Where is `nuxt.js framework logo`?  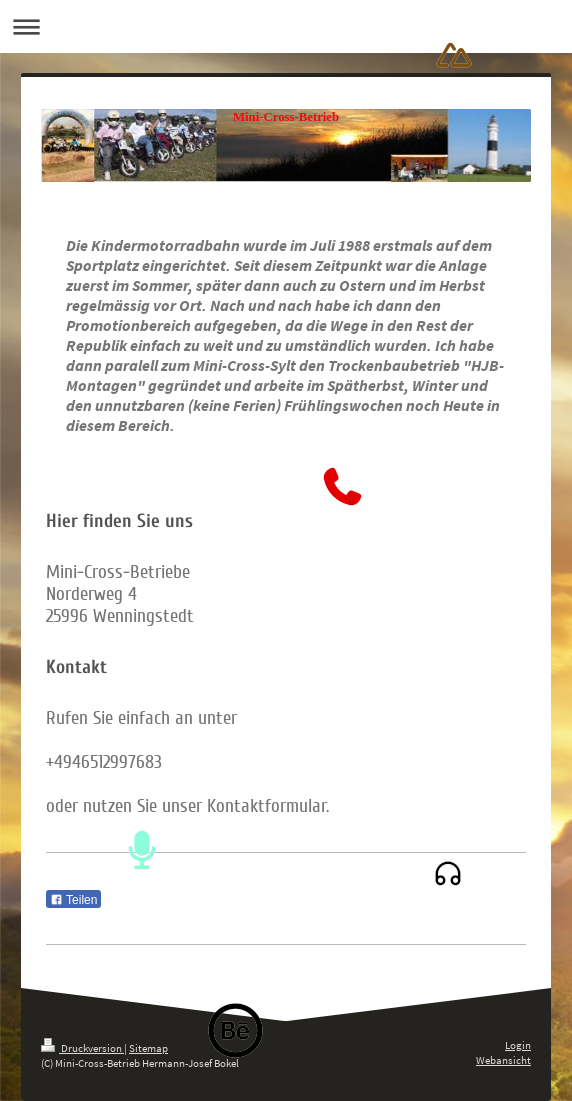
nuxt.js framework logo is located at coordinates (454, 55).